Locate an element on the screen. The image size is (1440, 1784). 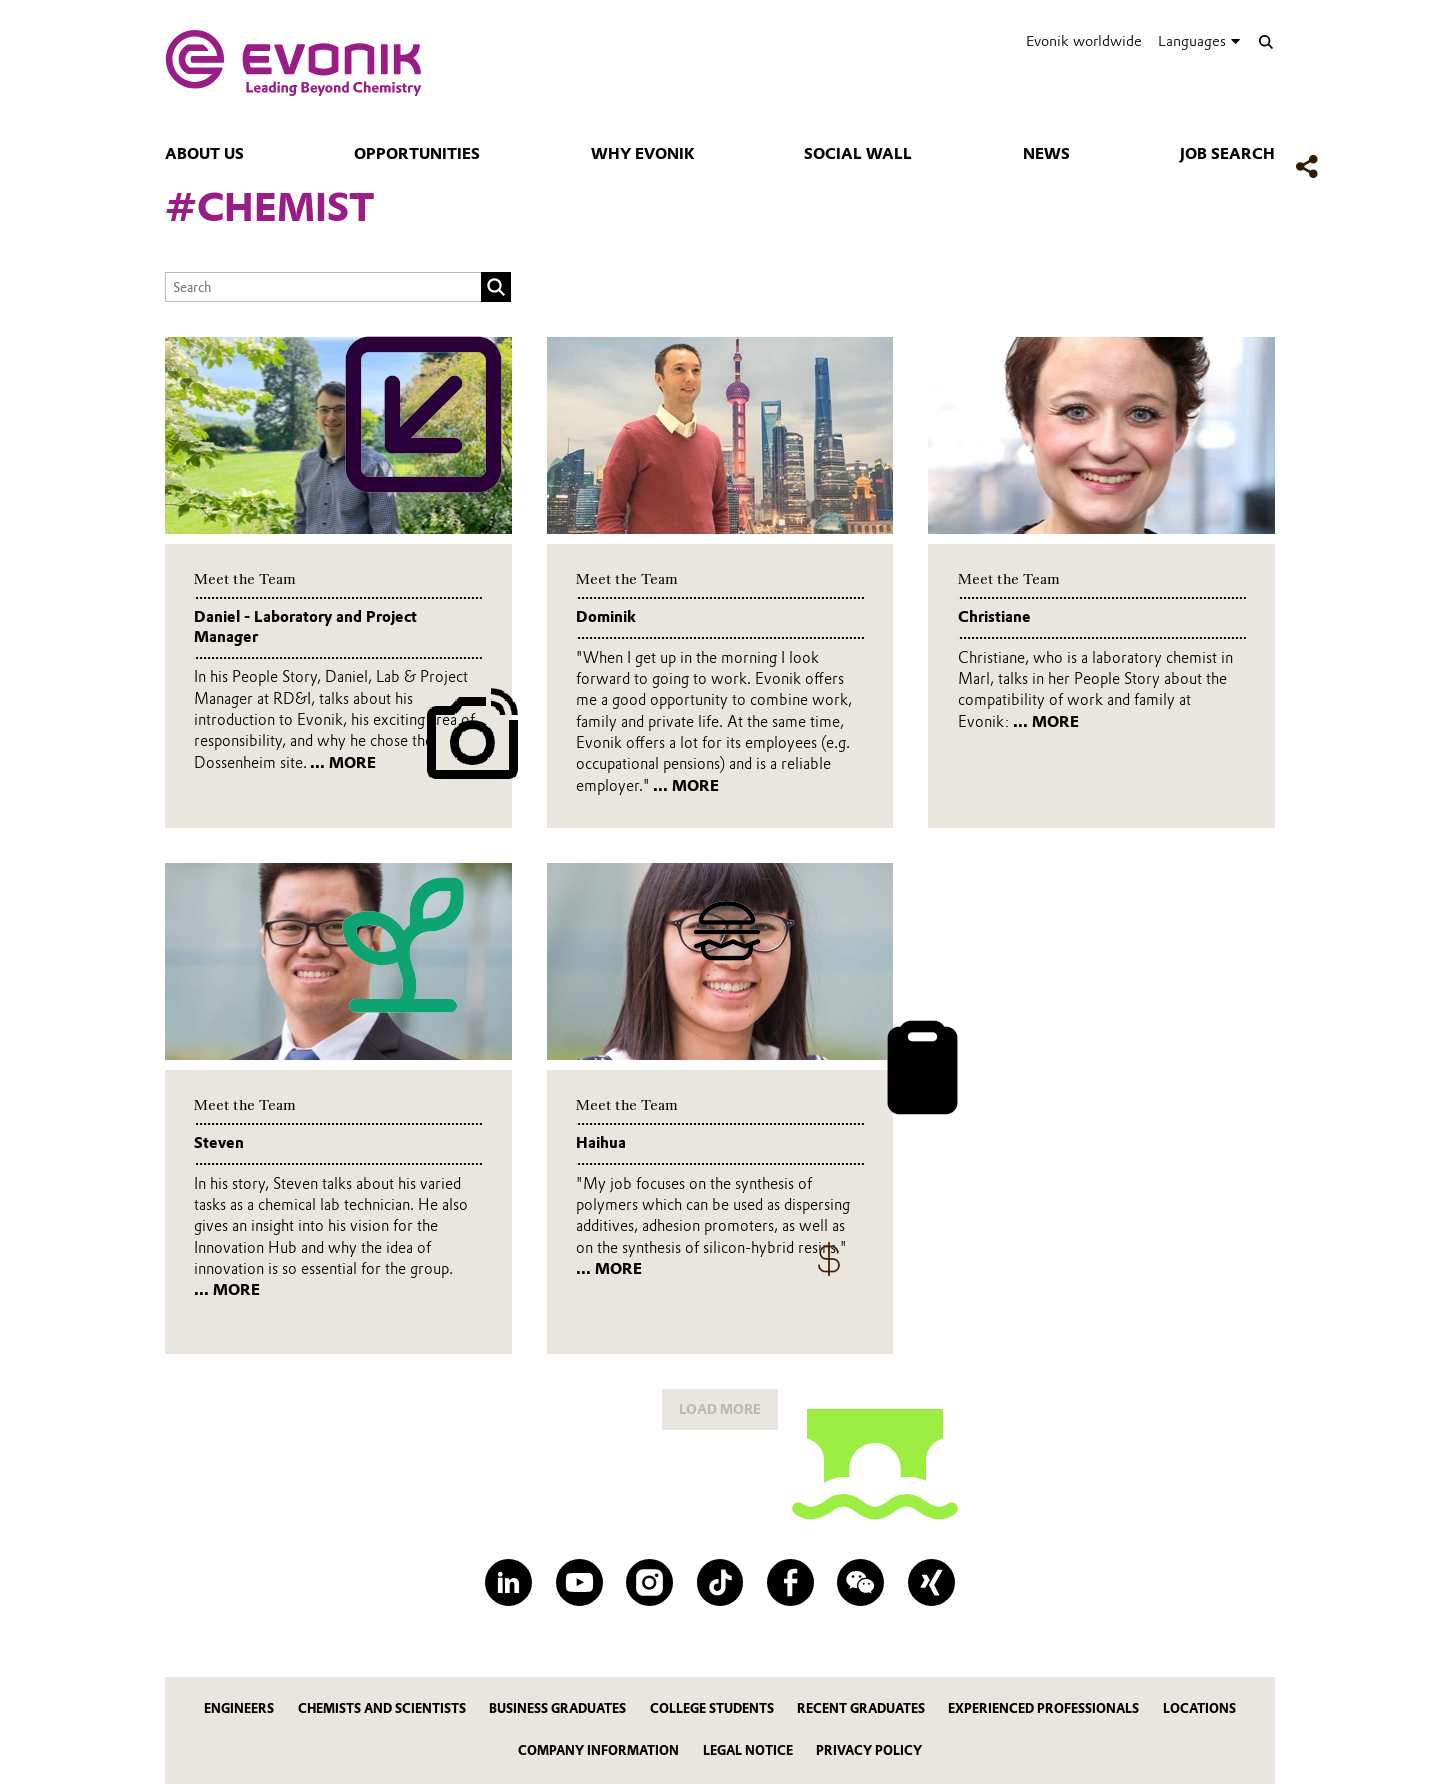
copy to clipboard is located at coordinates (922, 1067).